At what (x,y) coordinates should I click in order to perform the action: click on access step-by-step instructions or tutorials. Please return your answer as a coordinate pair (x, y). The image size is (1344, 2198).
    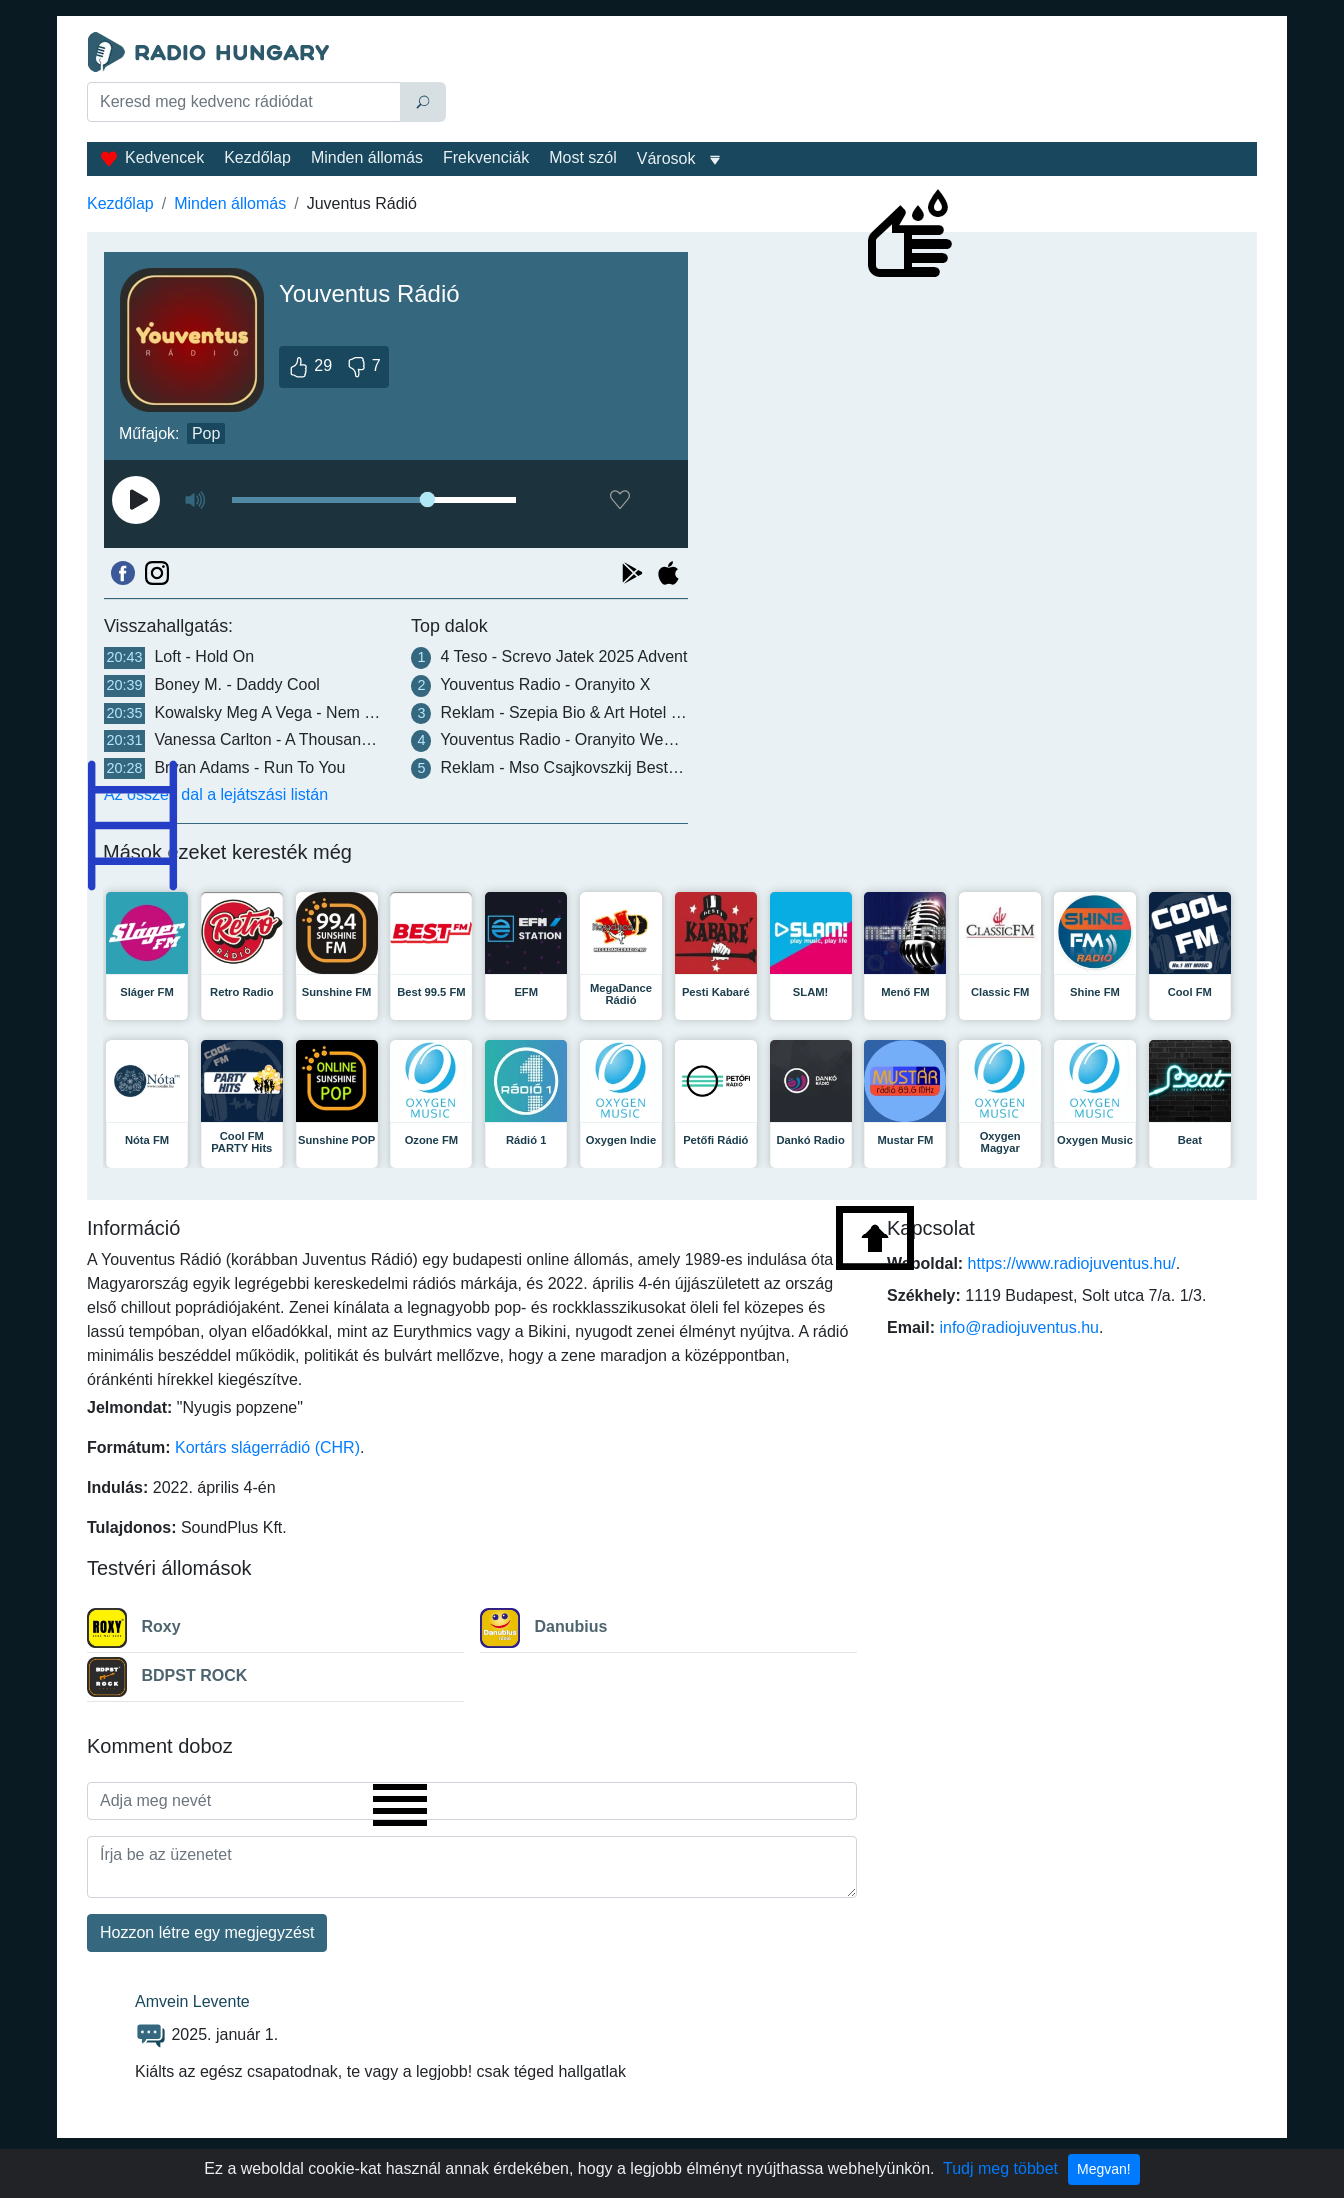
    Looking at the image, I should click on (132, 825).